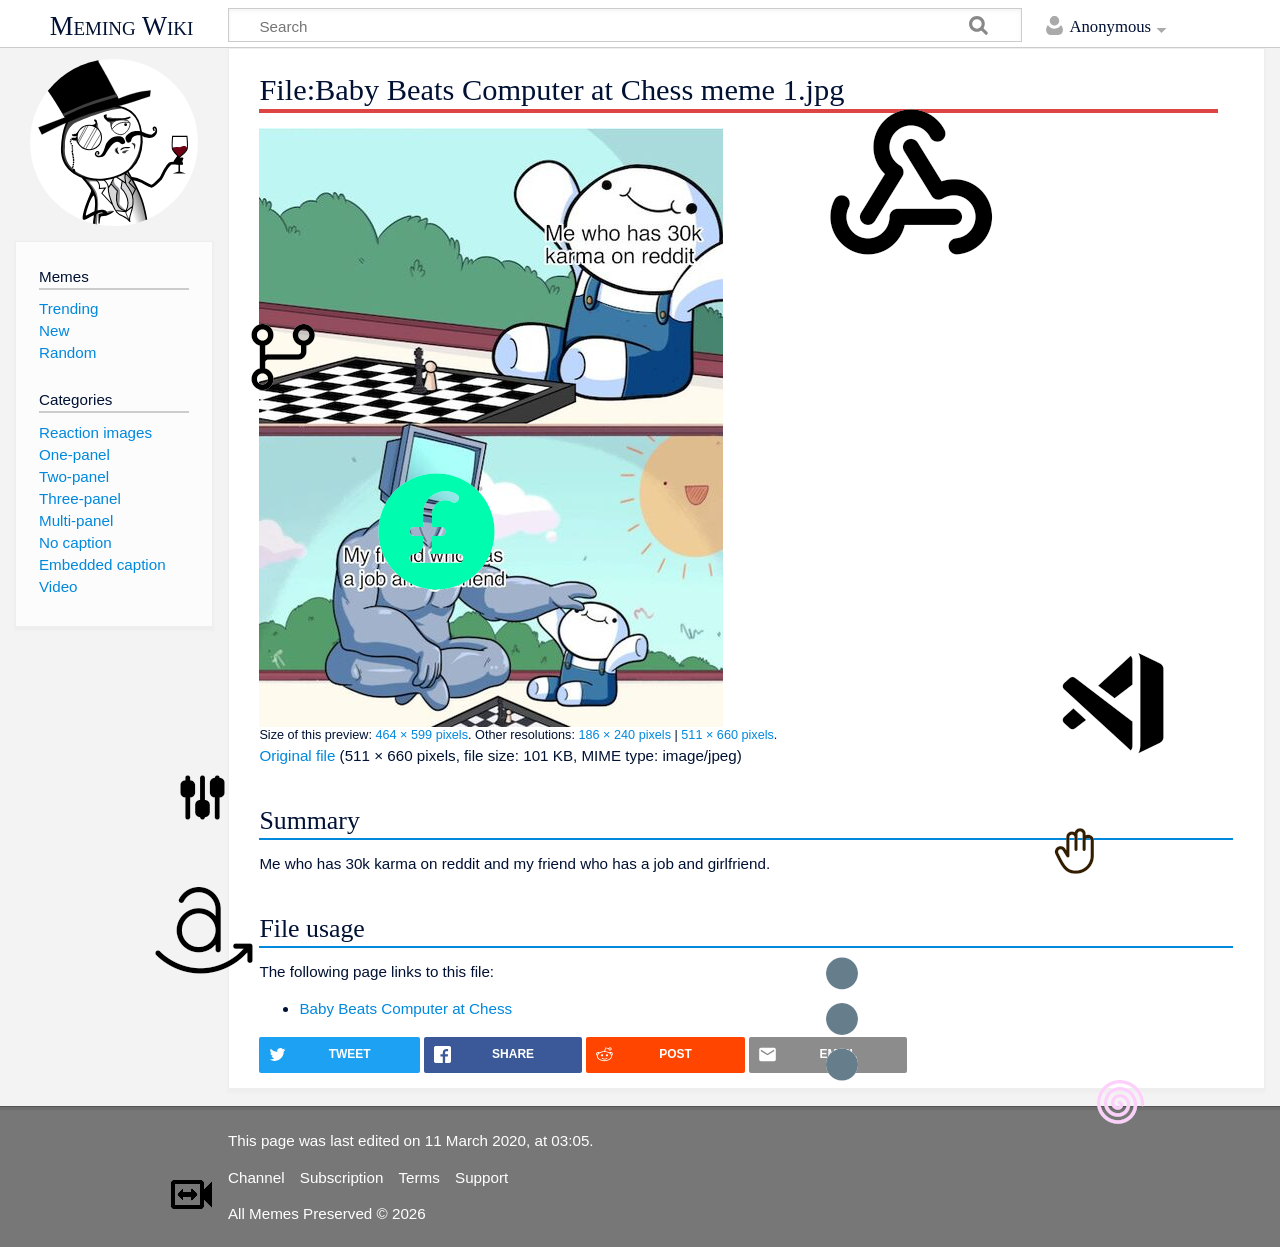  I want to click on view prices in British pounds, so click(436, 531).